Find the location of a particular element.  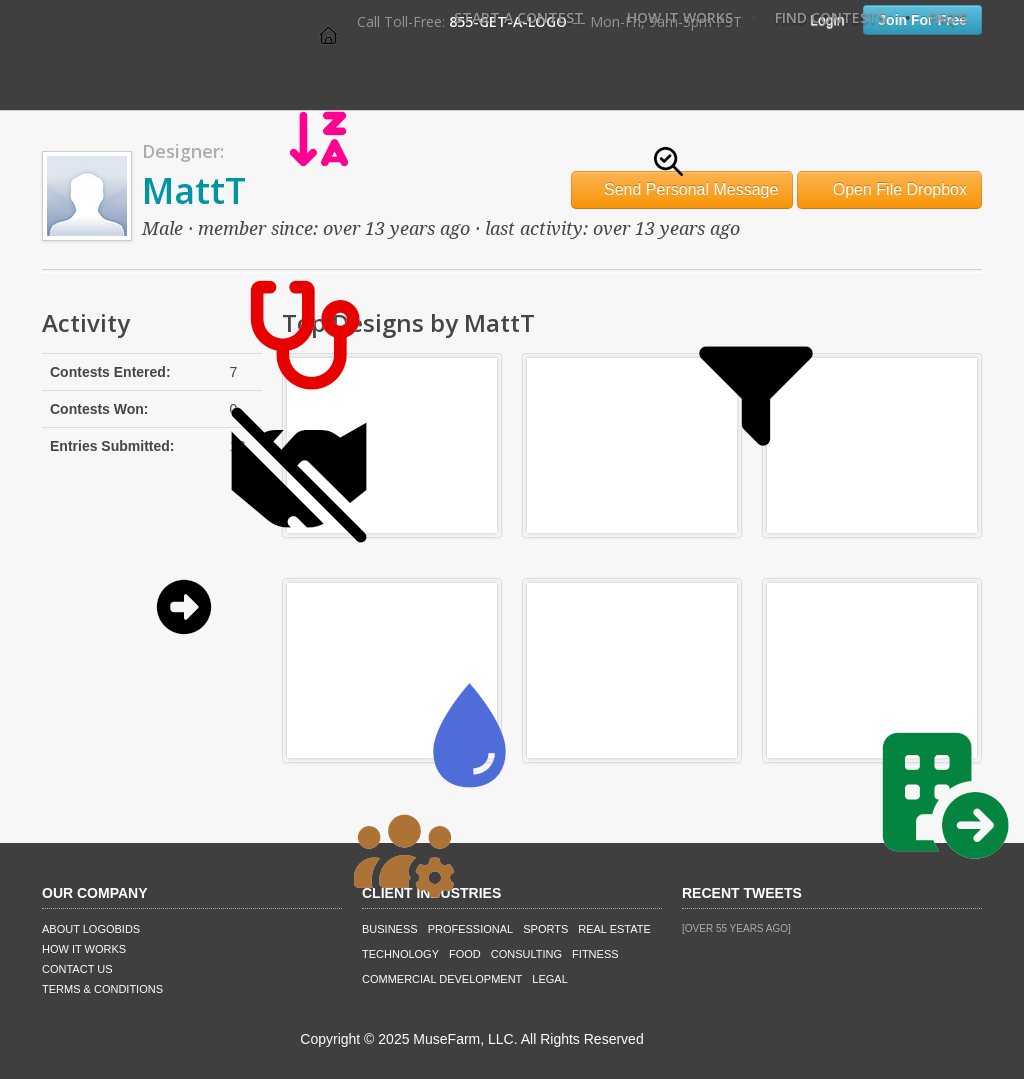

indicates a canceled or declined agreement is located at coordinates (299, 475).